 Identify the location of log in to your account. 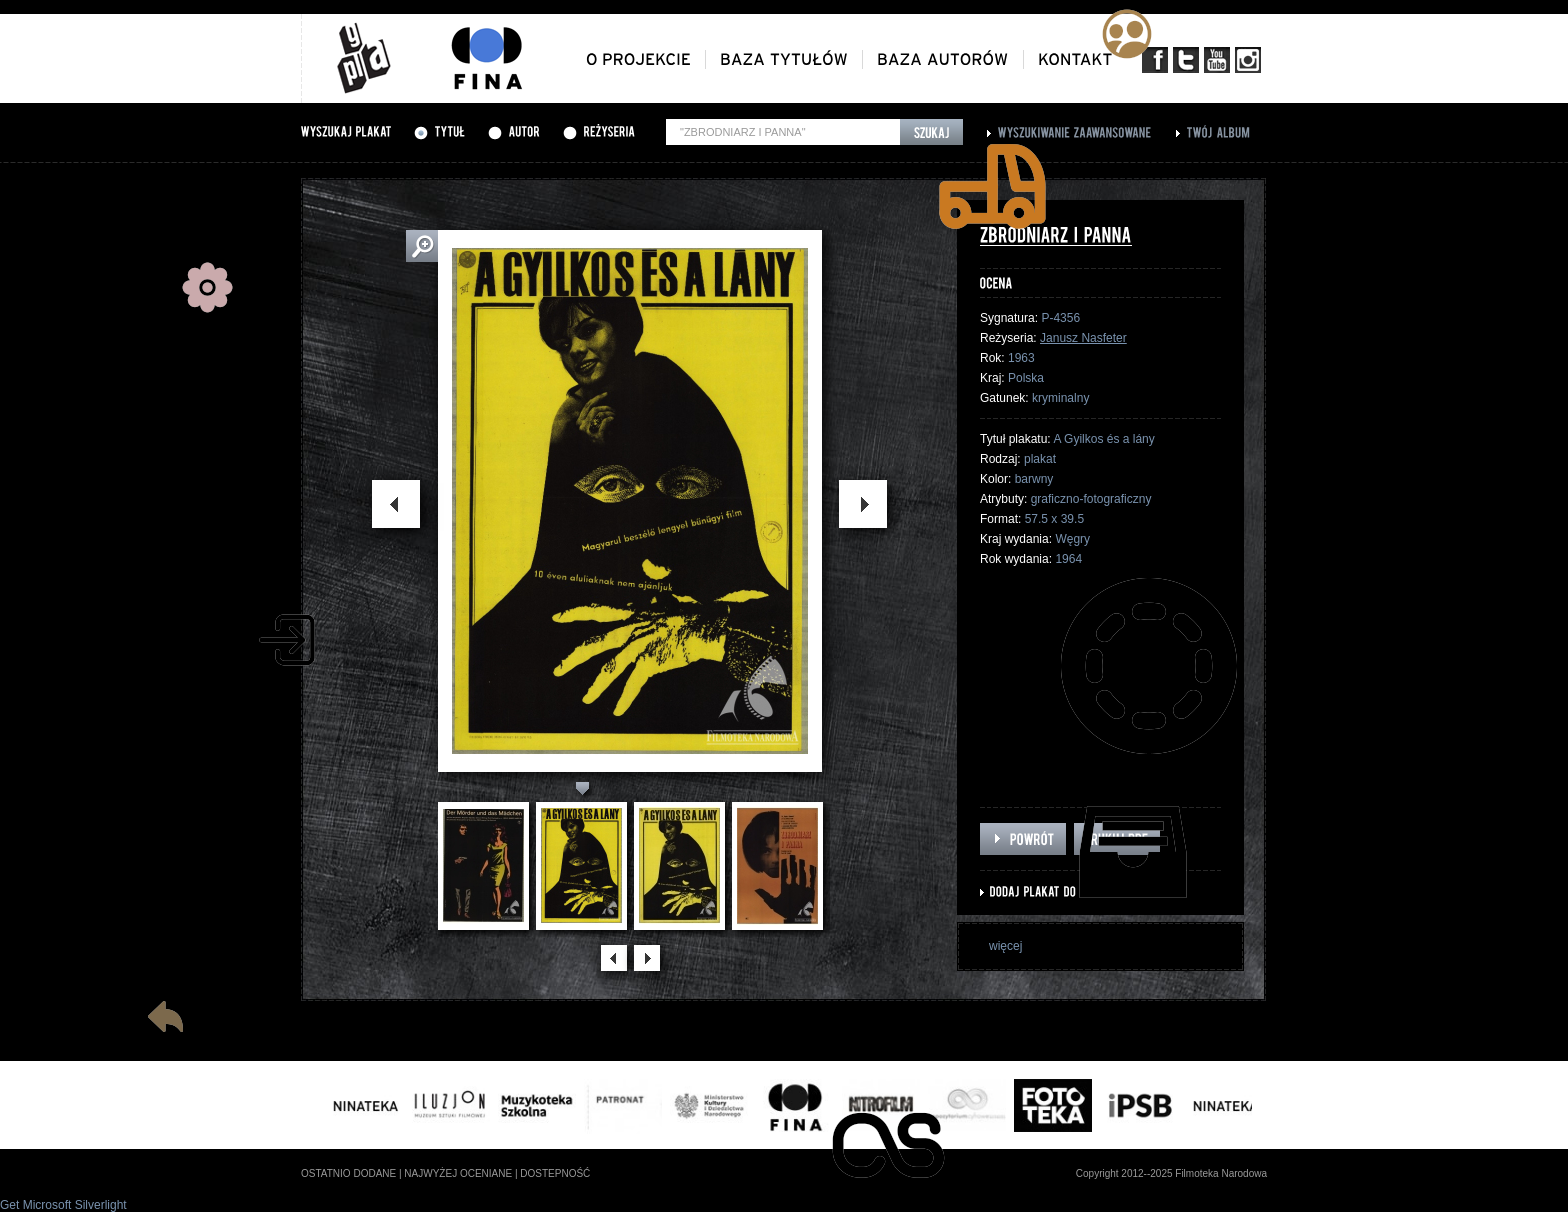
(287, 640).